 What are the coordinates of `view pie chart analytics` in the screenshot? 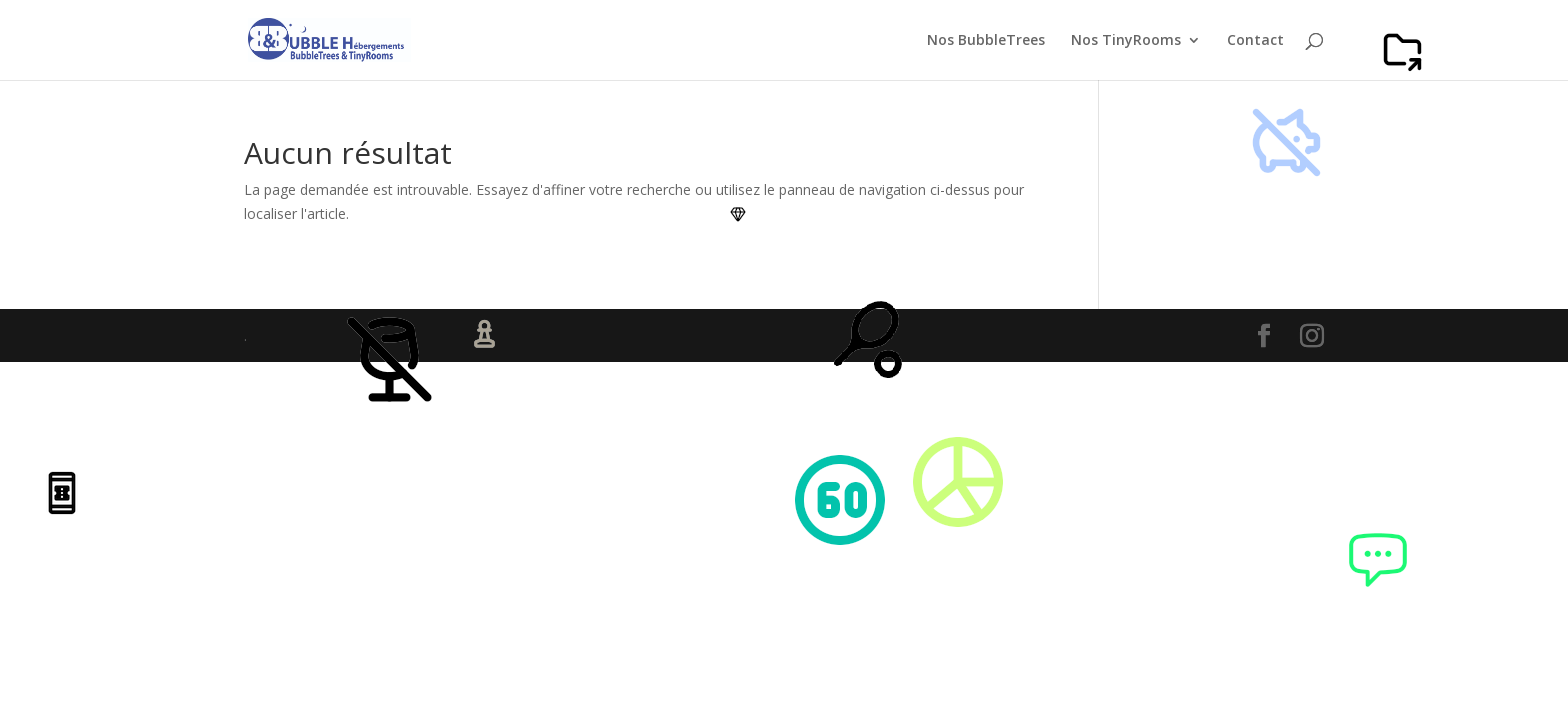 It's located at (958, 482).